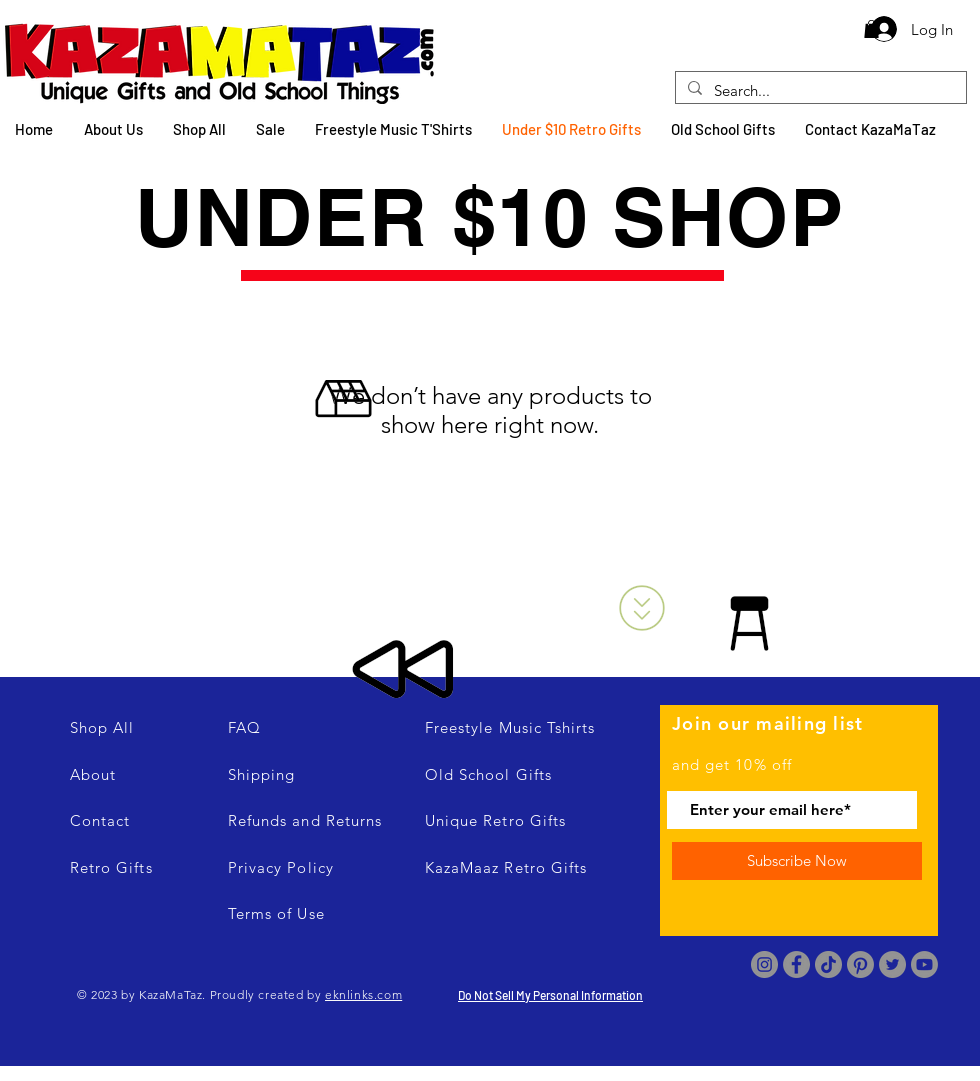 The width and height of the screenshot is (980, 1081). I want to click on furniture item in a home decor or interior design app, so click(749, 623).